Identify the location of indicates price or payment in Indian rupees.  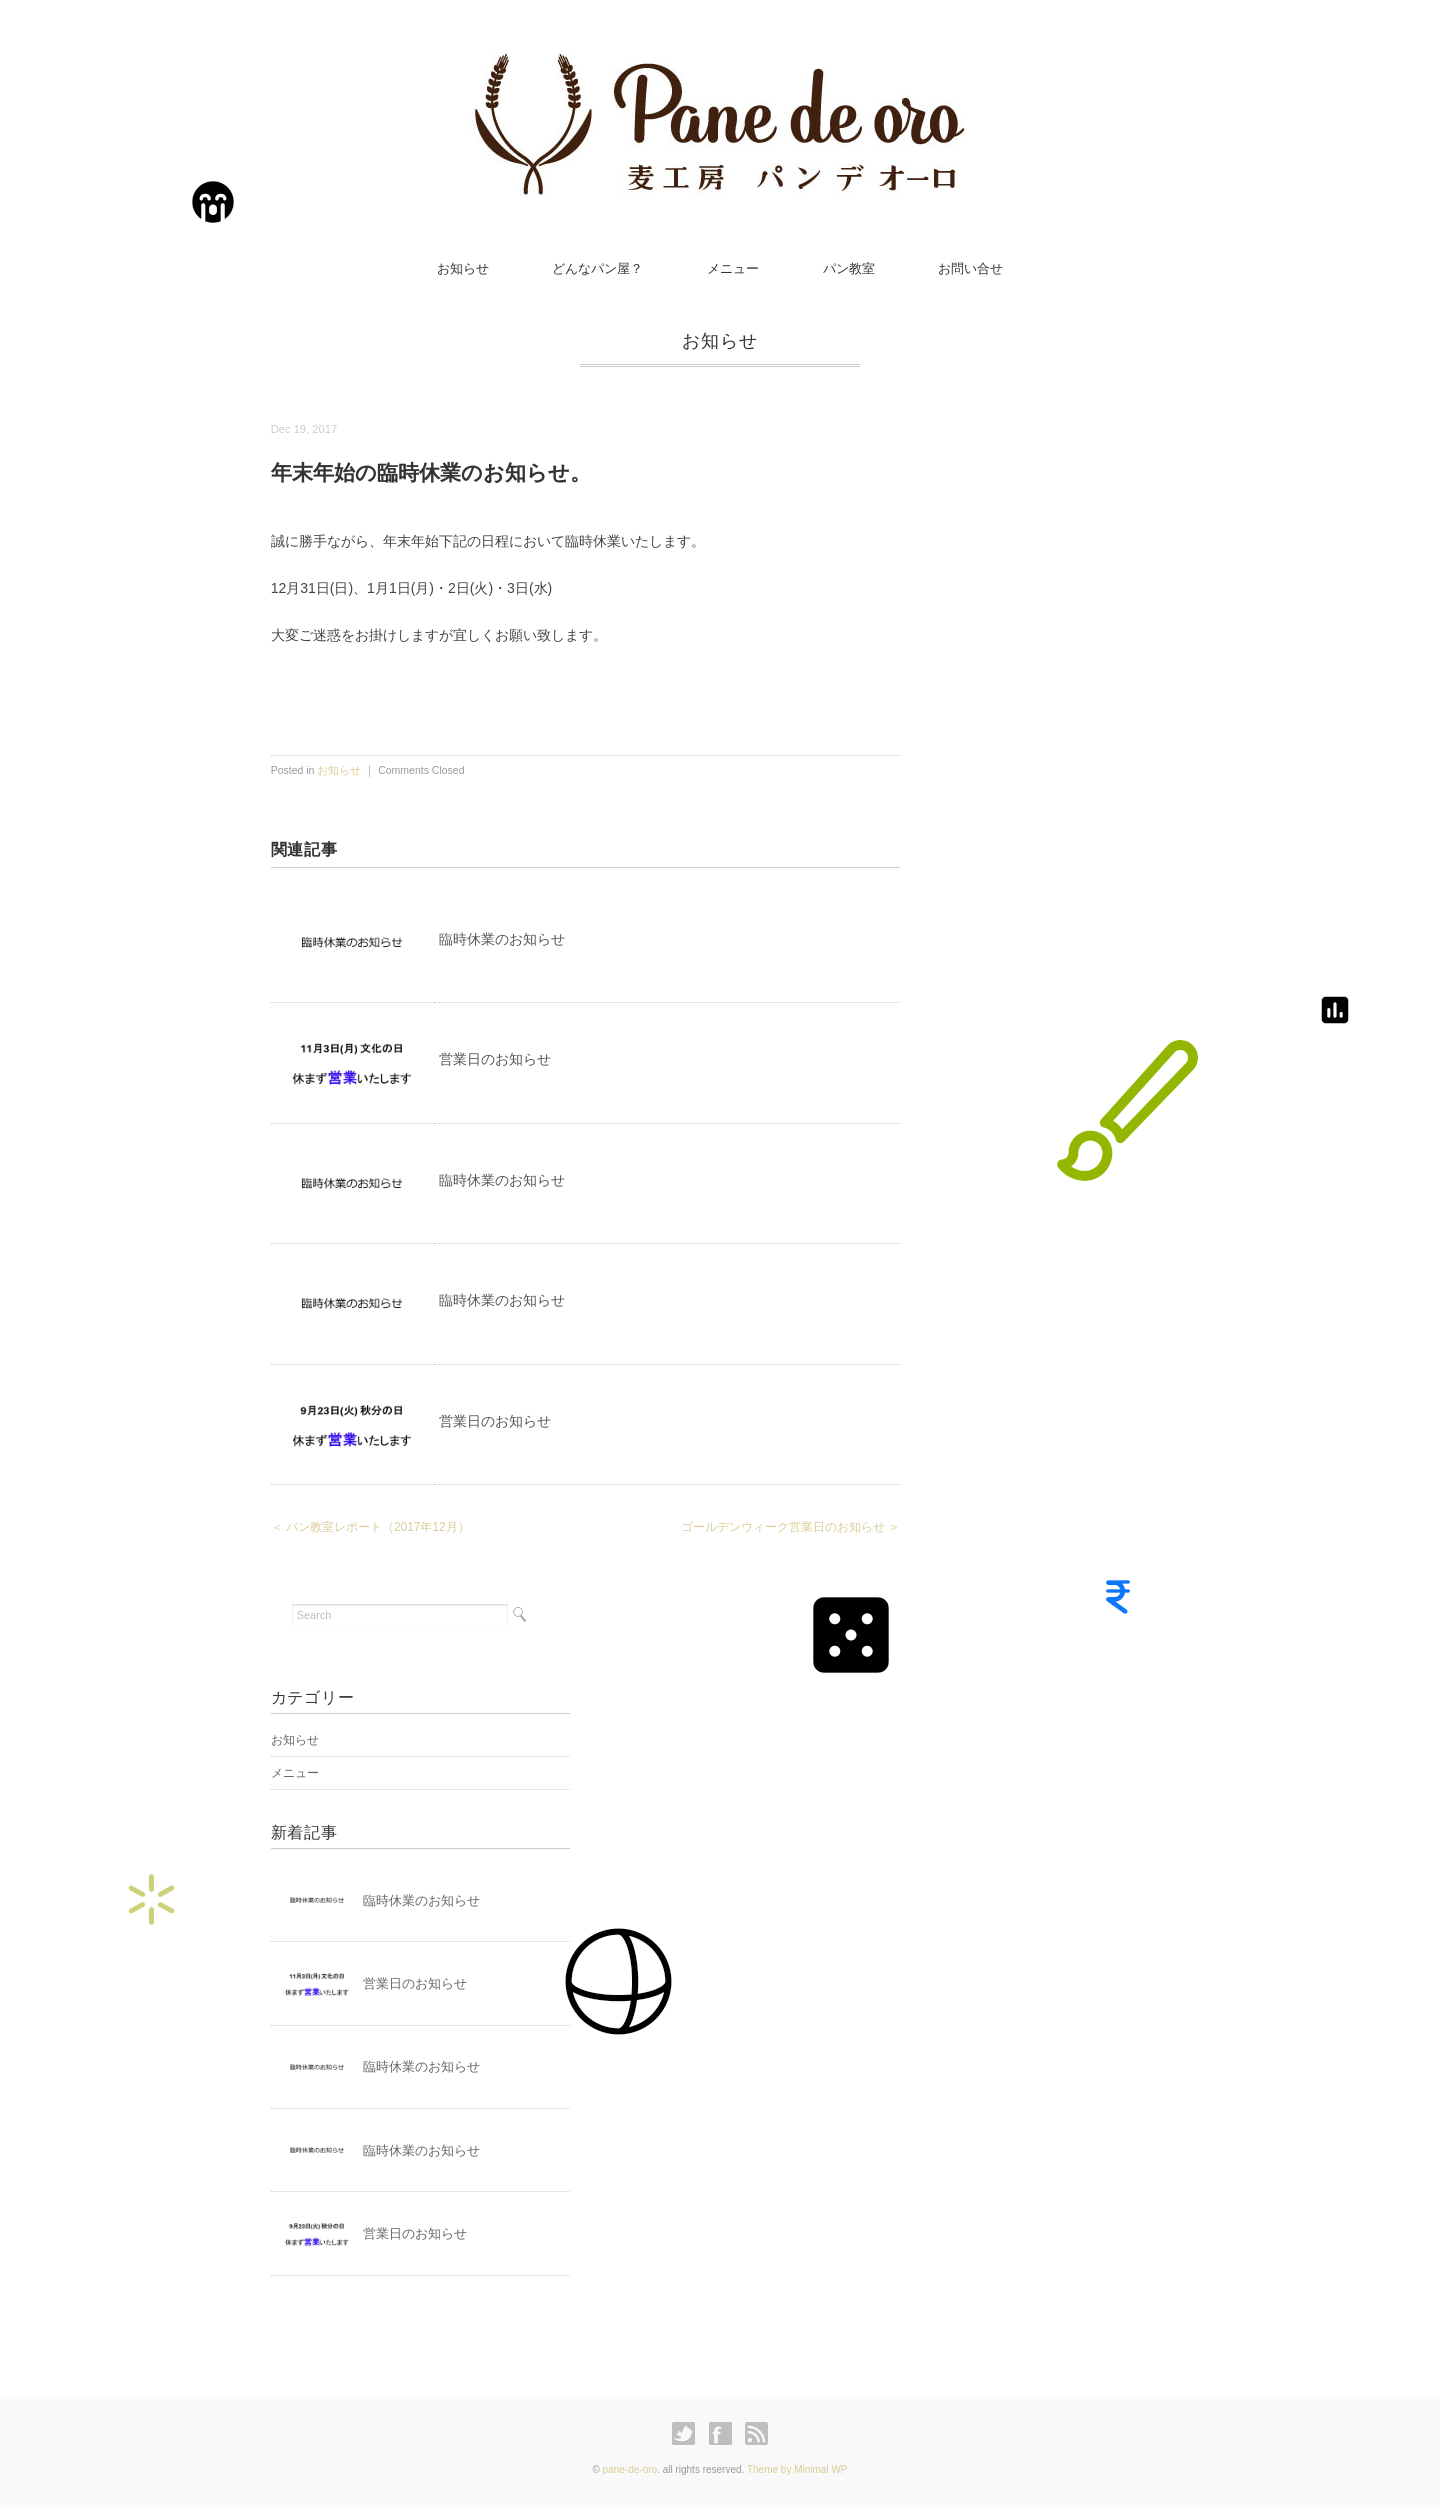
(1118, 1597).